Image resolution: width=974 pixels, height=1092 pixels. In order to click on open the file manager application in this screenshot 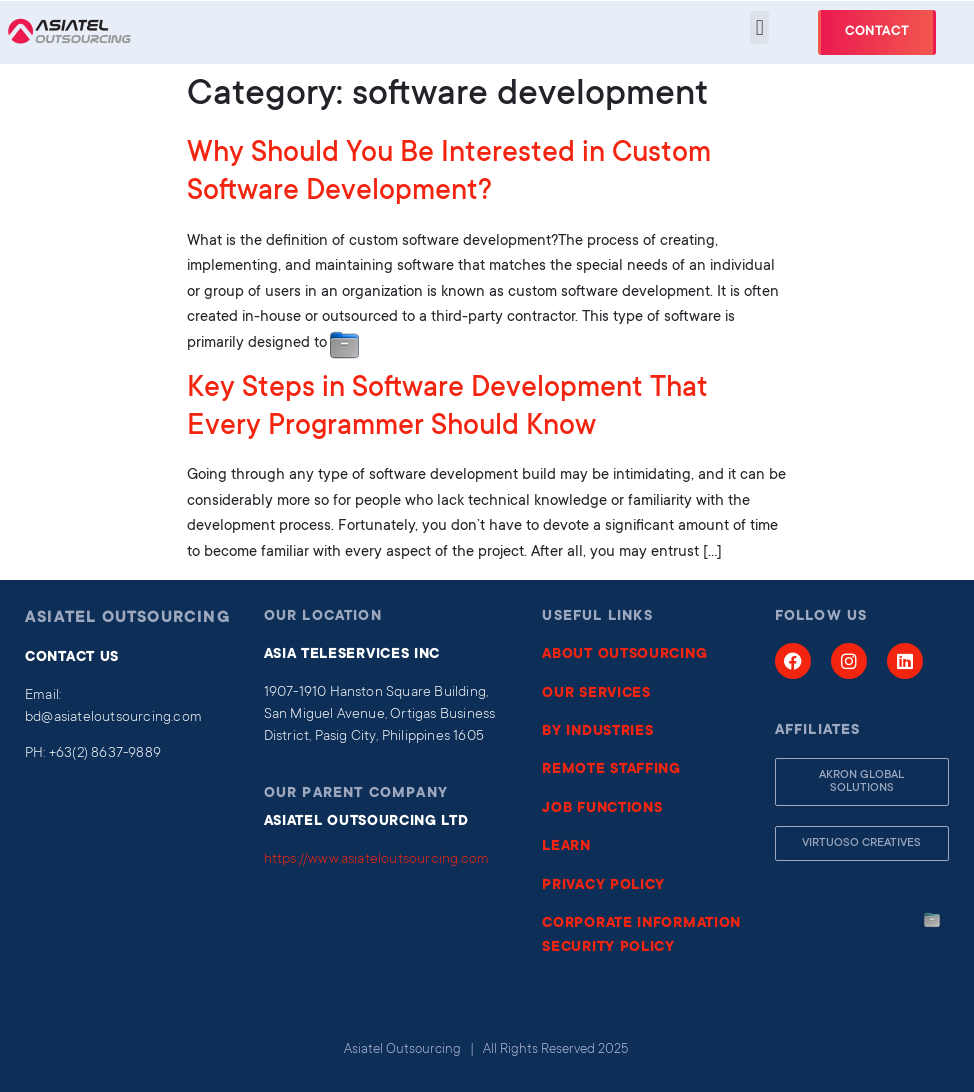, I will do `click(932, 920)`.